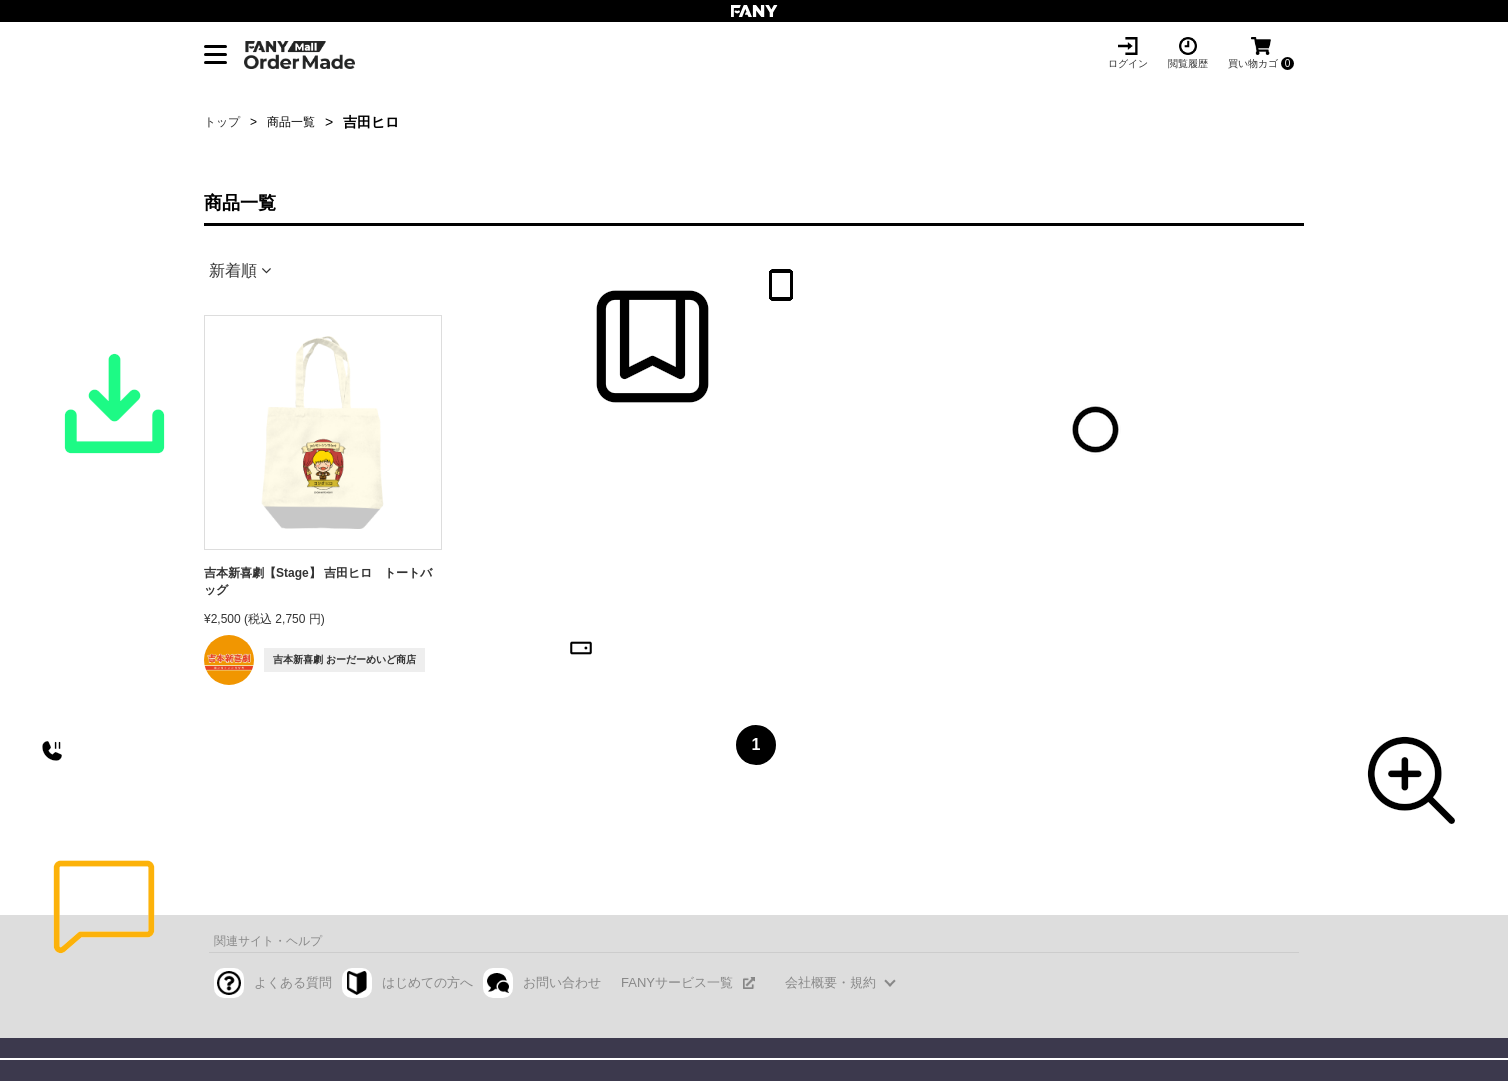 Image resolution: width=1508 pixels, height=1081 pixels. I want to click on indicates an unselected or inactive radio button option, so click(1095, 429).